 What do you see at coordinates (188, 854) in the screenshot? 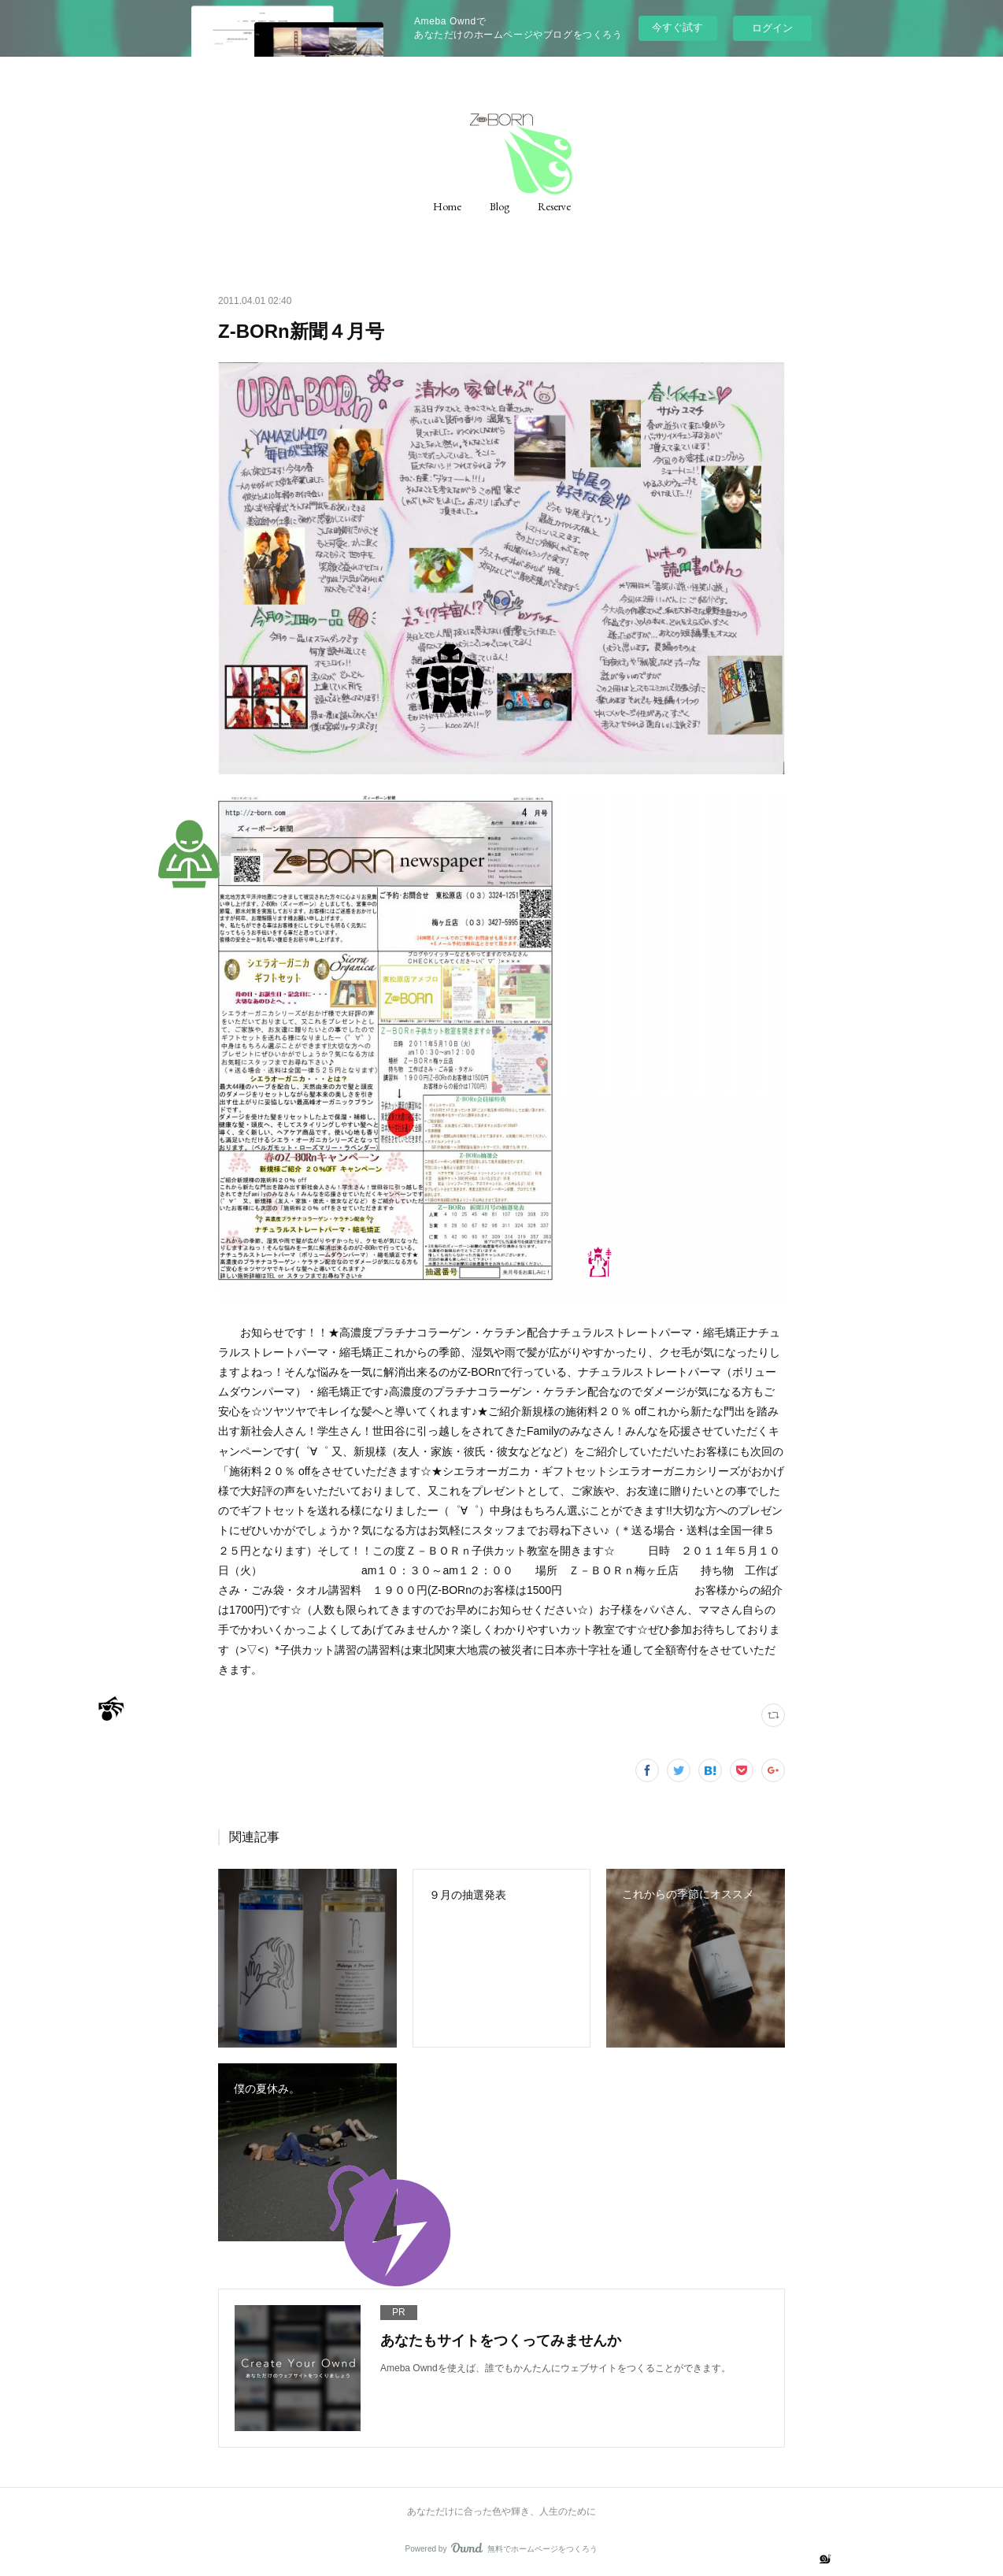
I see `access prayer or meditation features` at bounding box center [188, 854].